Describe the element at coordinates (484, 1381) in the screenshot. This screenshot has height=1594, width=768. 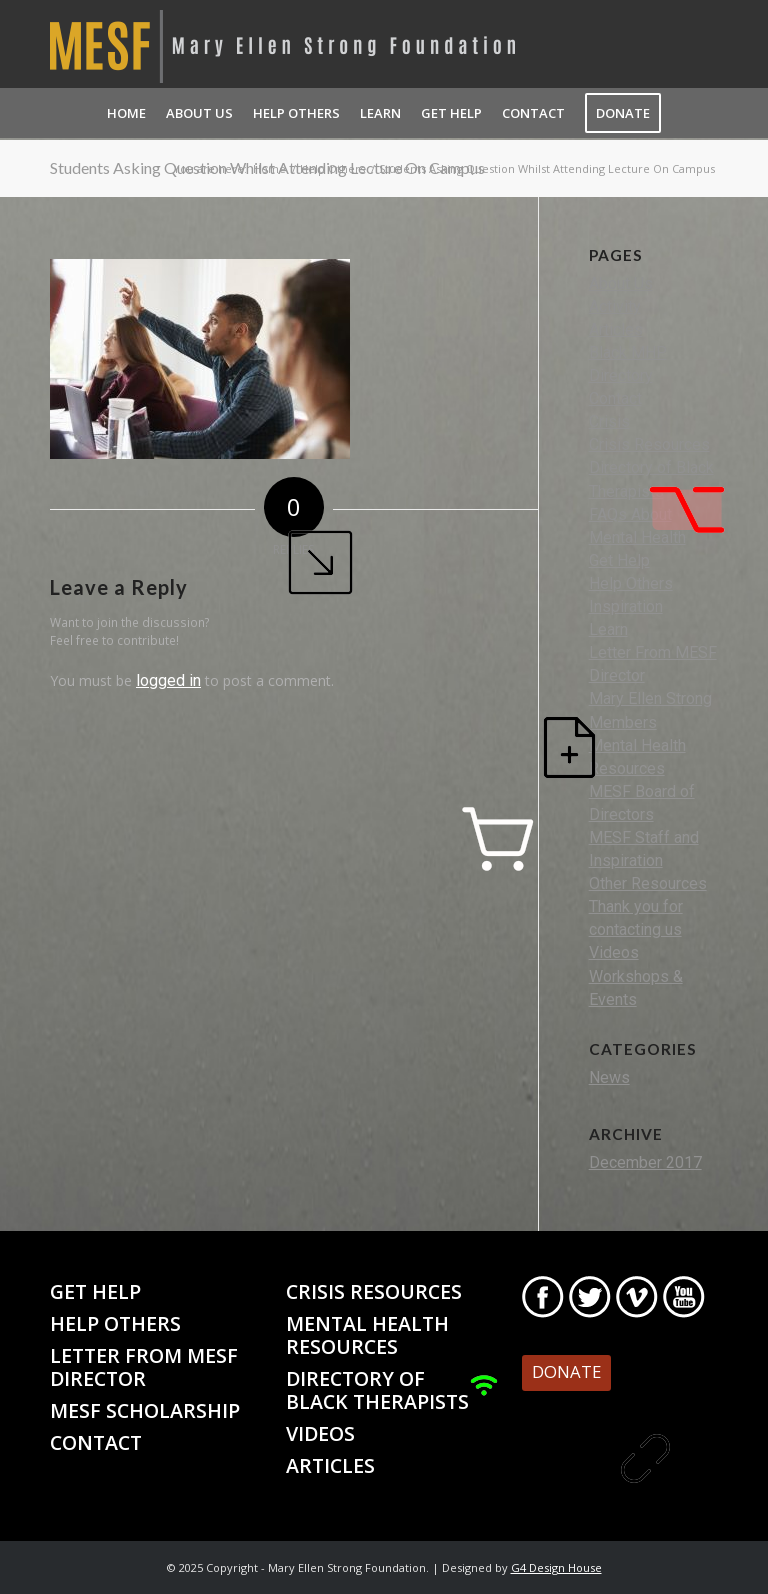
I see `indicates medium wifi signal strength` at that location.